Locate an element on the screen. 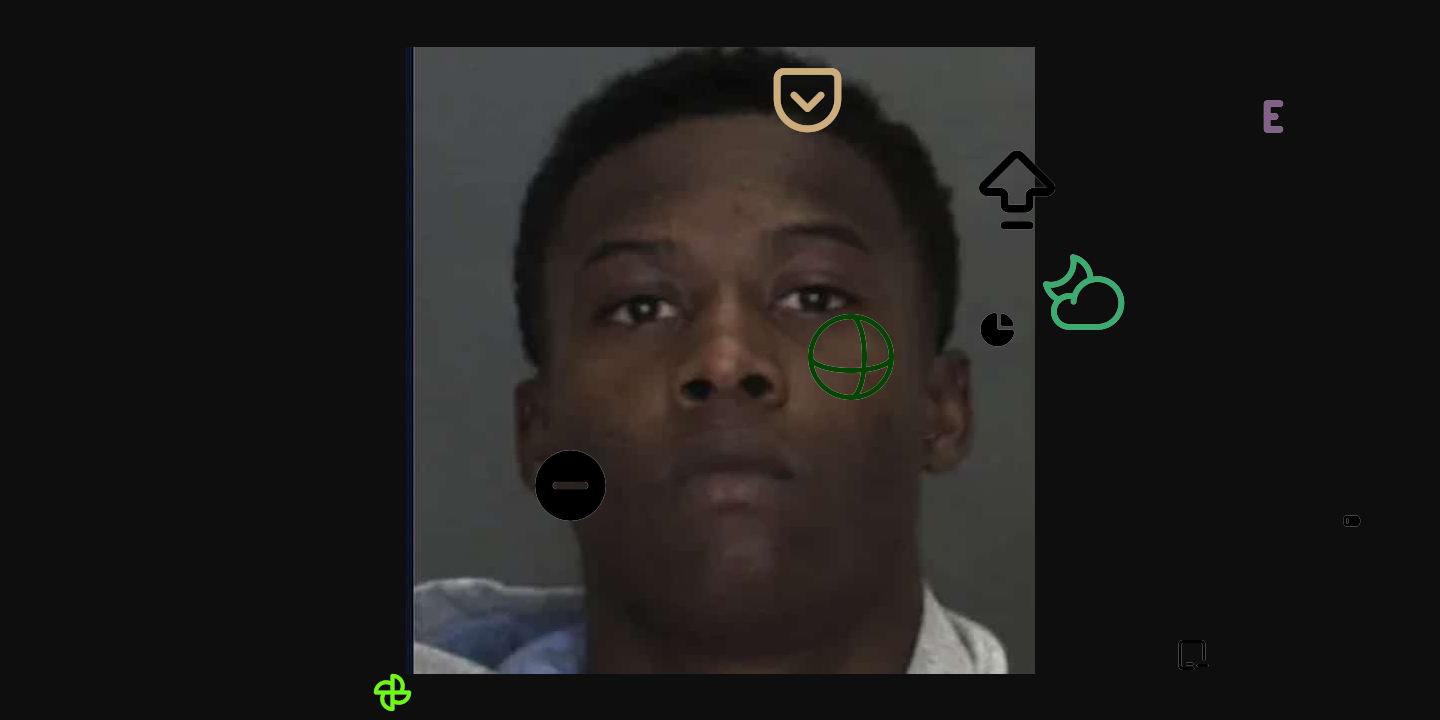 The image size is (1440, 720). save to pocket is located at coordinates (807, 98).